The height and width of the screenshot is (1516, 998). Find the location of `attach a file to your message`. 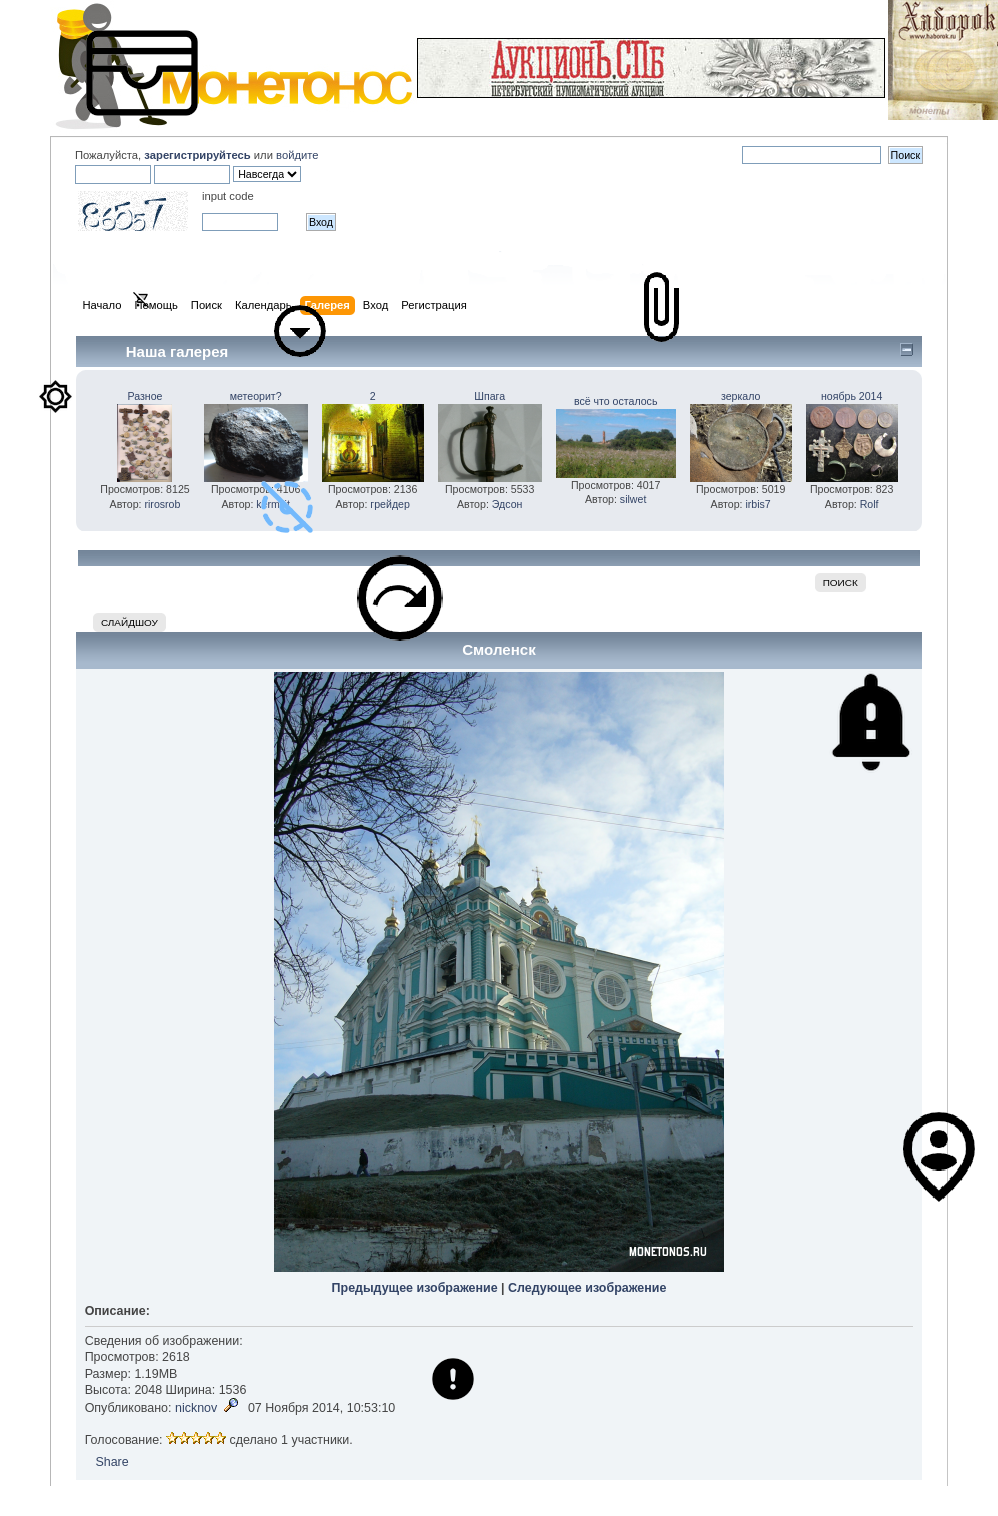

attach a file to your message is located at coordinates (660, 307).